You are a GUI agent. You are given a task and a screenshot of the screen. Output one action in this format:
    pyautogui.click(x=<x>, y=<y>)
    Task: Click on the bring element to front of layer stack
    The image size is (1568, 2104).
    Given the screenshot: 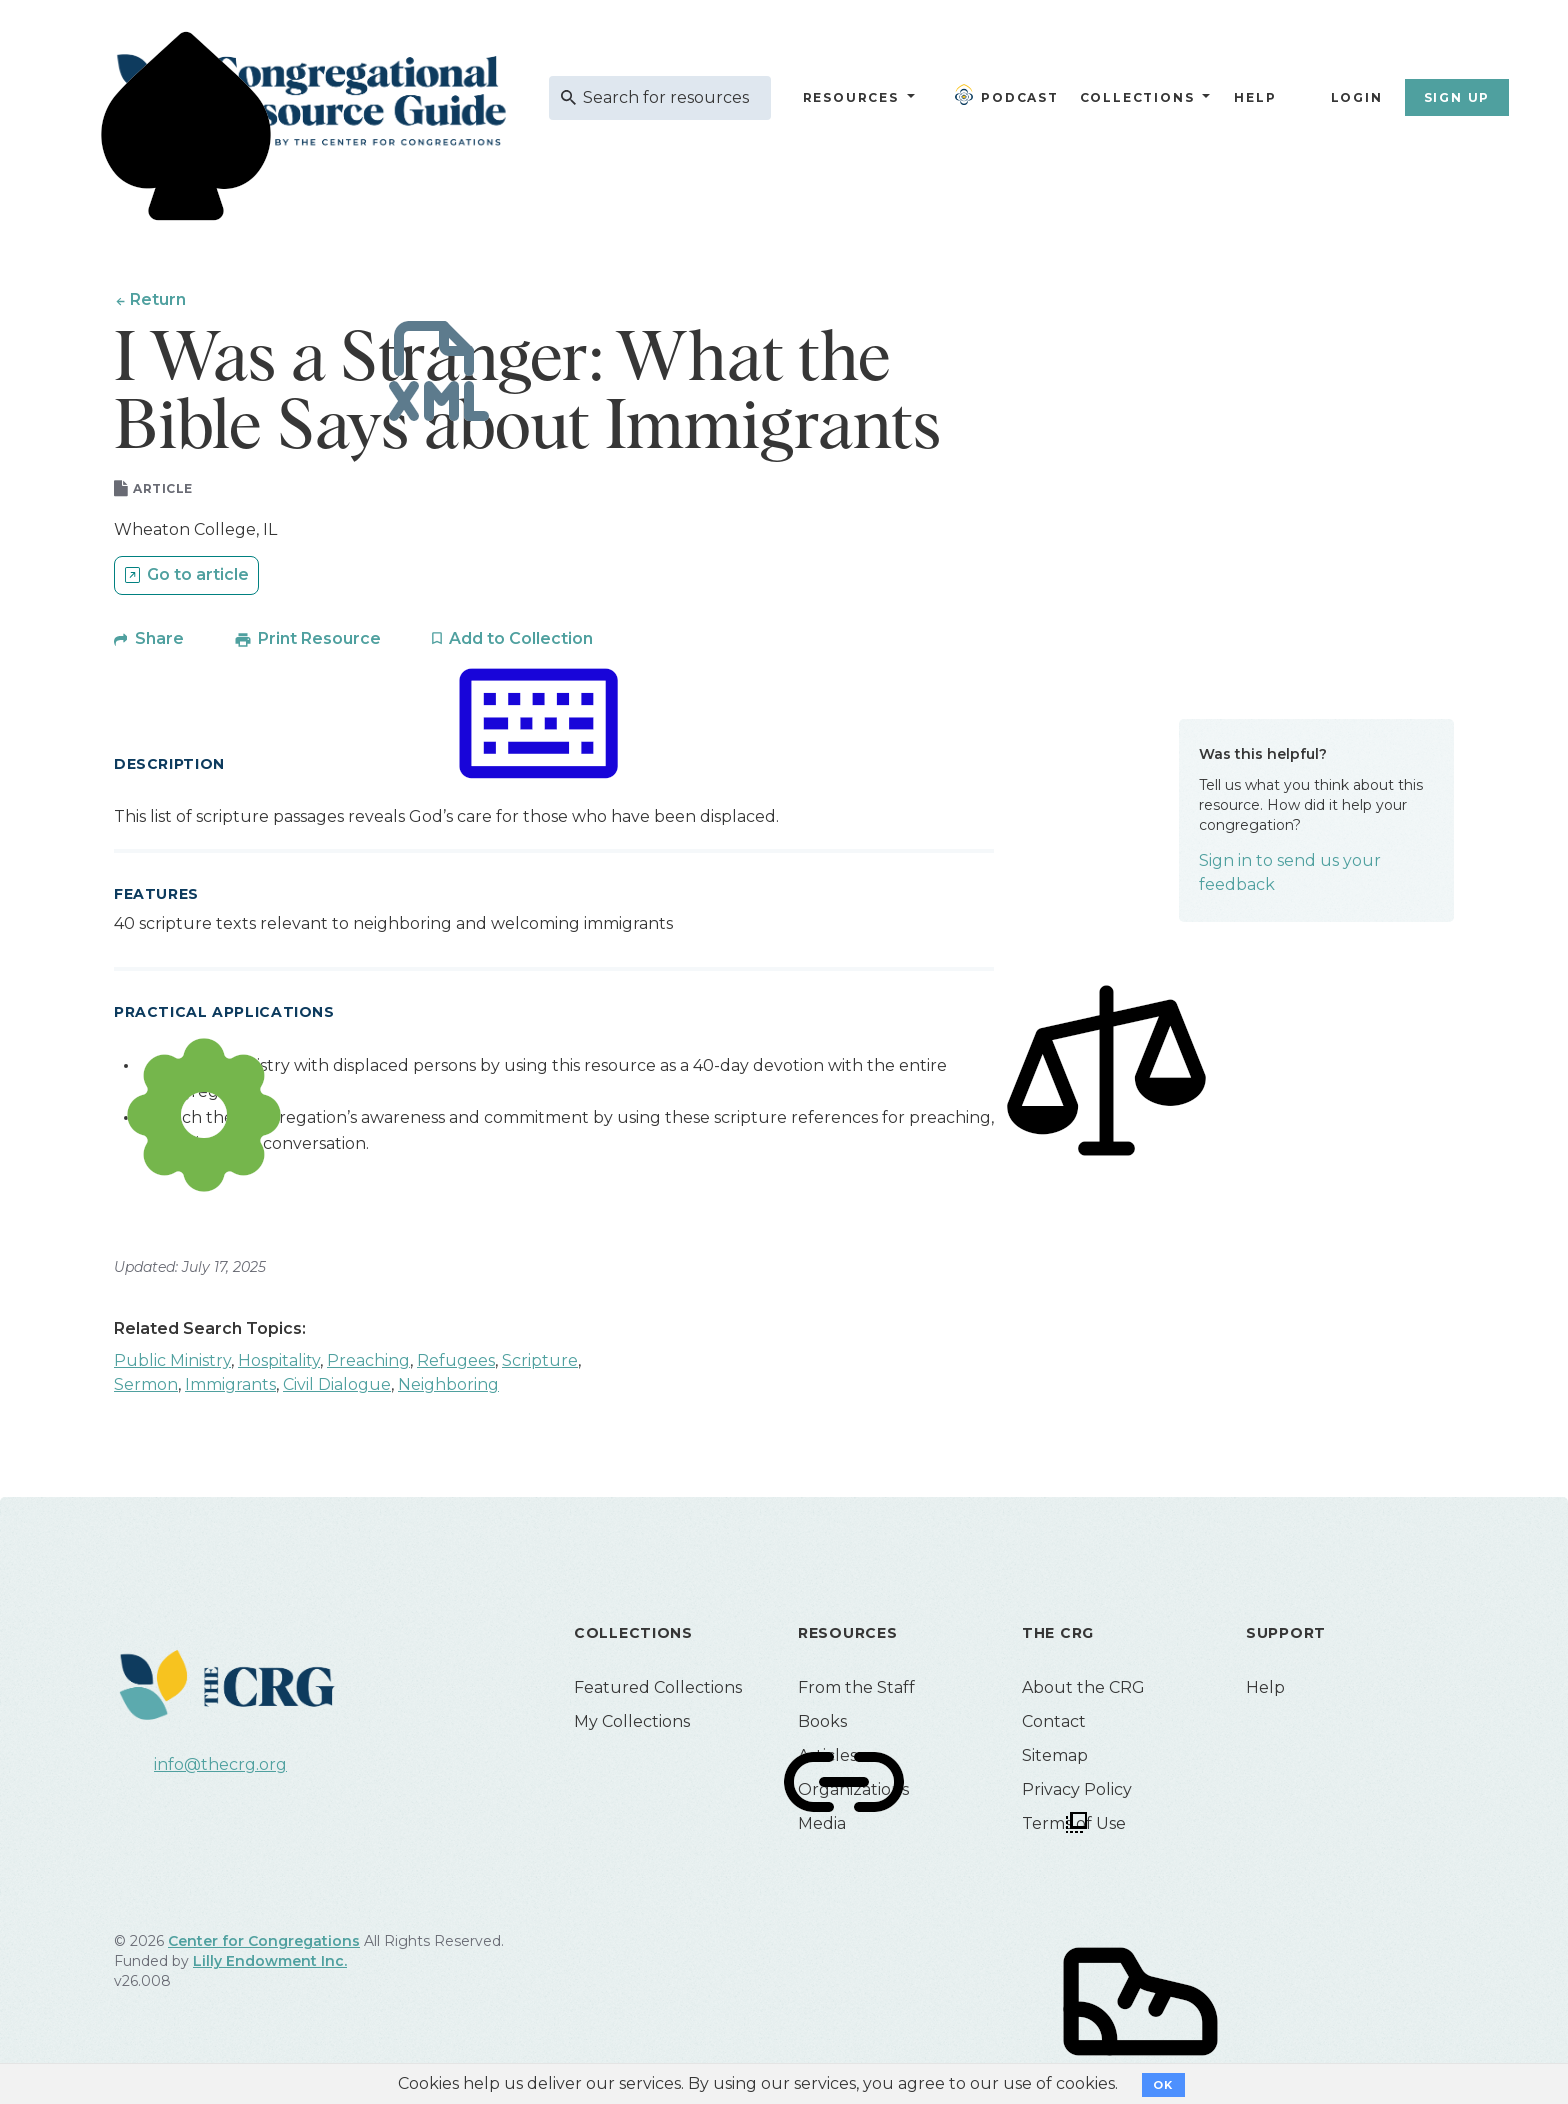 What is the action you would take?
    pyautogui.click(x=1076, y=1822)
    